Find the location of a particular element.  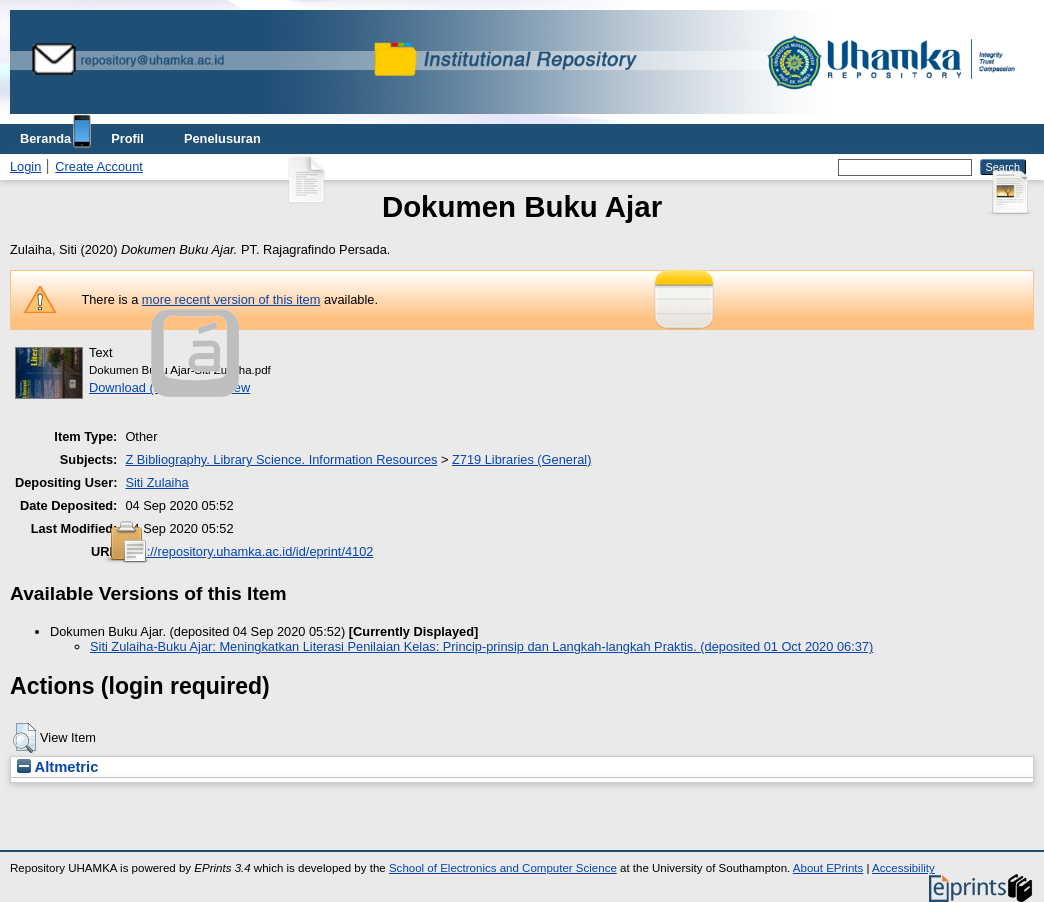

open character map application is located at coordinates (195, 353).